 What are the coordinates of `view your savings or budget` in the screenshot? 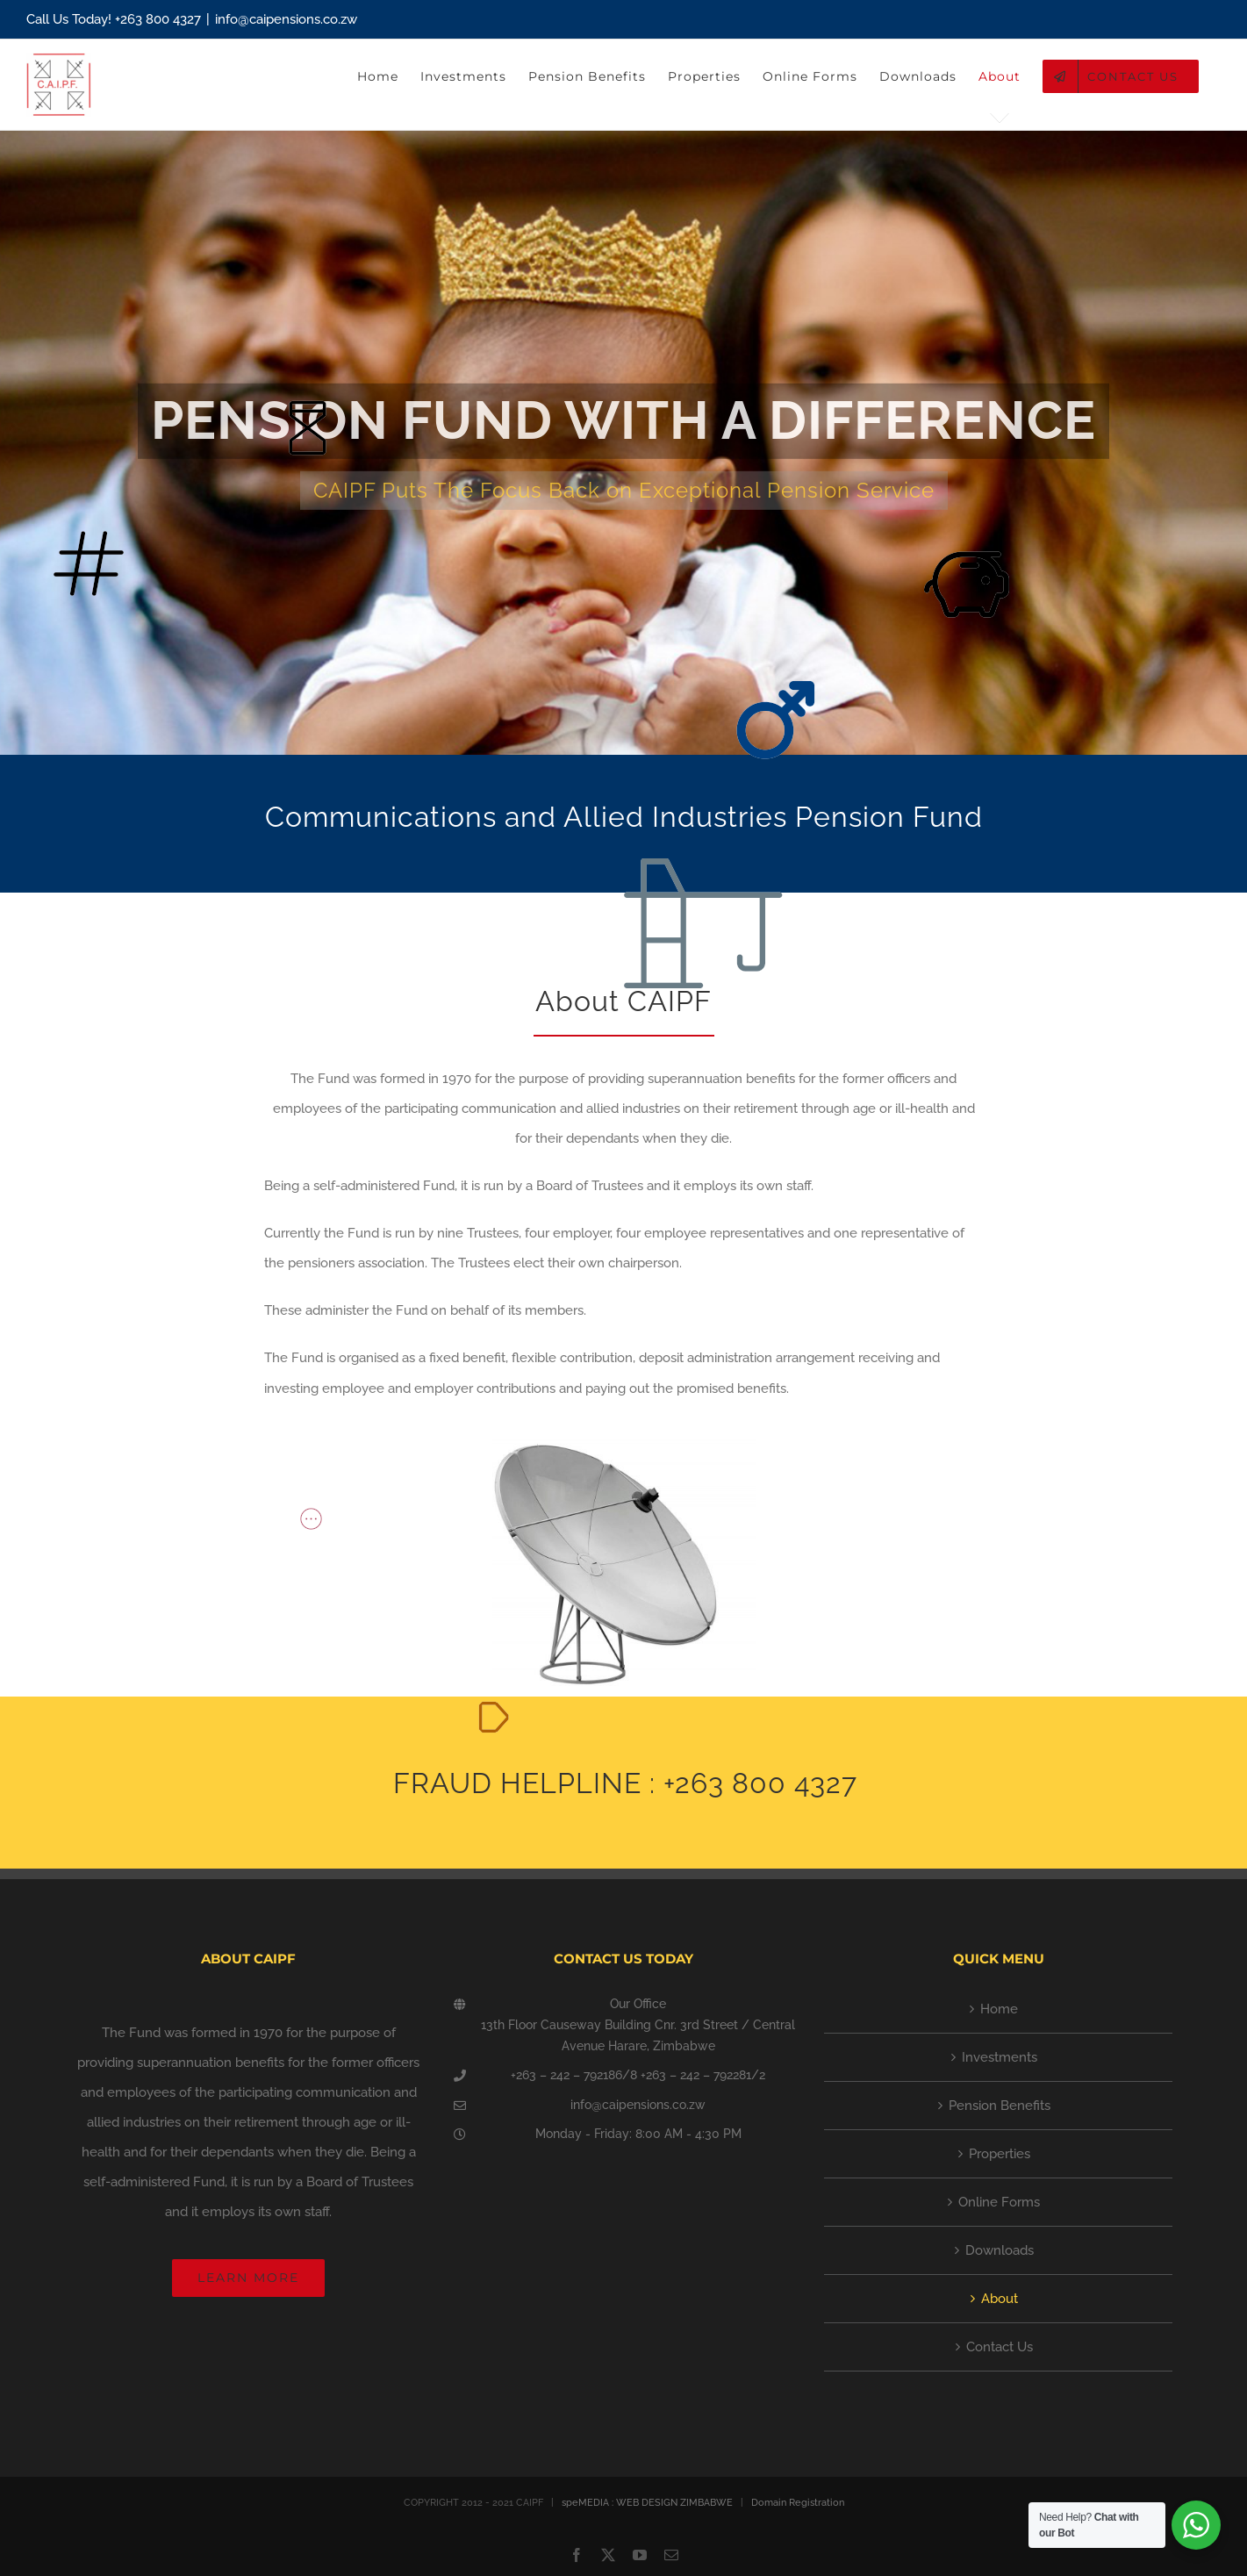 It's located at (968, 585).